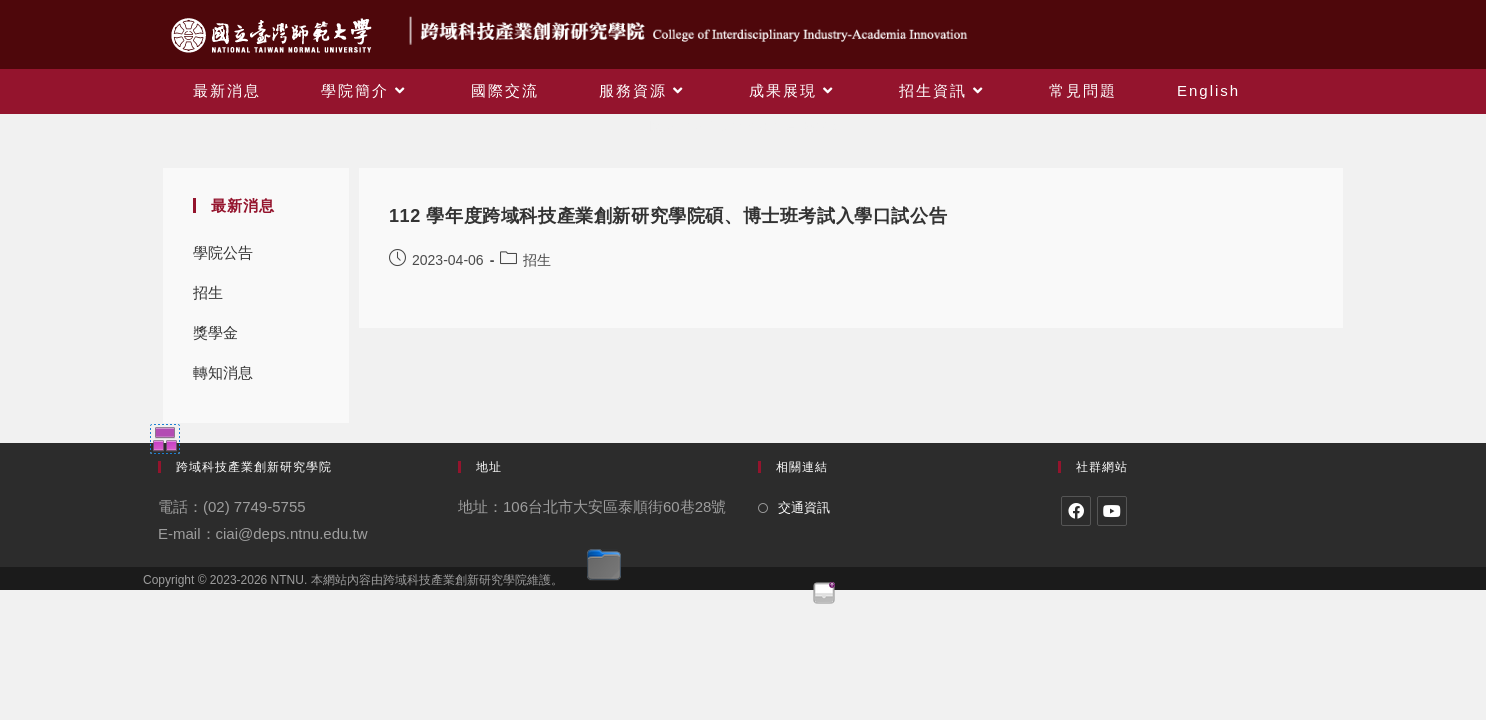 Image resolution: width=1486 pixels, height=720 pixels. I want to click on select all items in the current view, so click(165, 439).